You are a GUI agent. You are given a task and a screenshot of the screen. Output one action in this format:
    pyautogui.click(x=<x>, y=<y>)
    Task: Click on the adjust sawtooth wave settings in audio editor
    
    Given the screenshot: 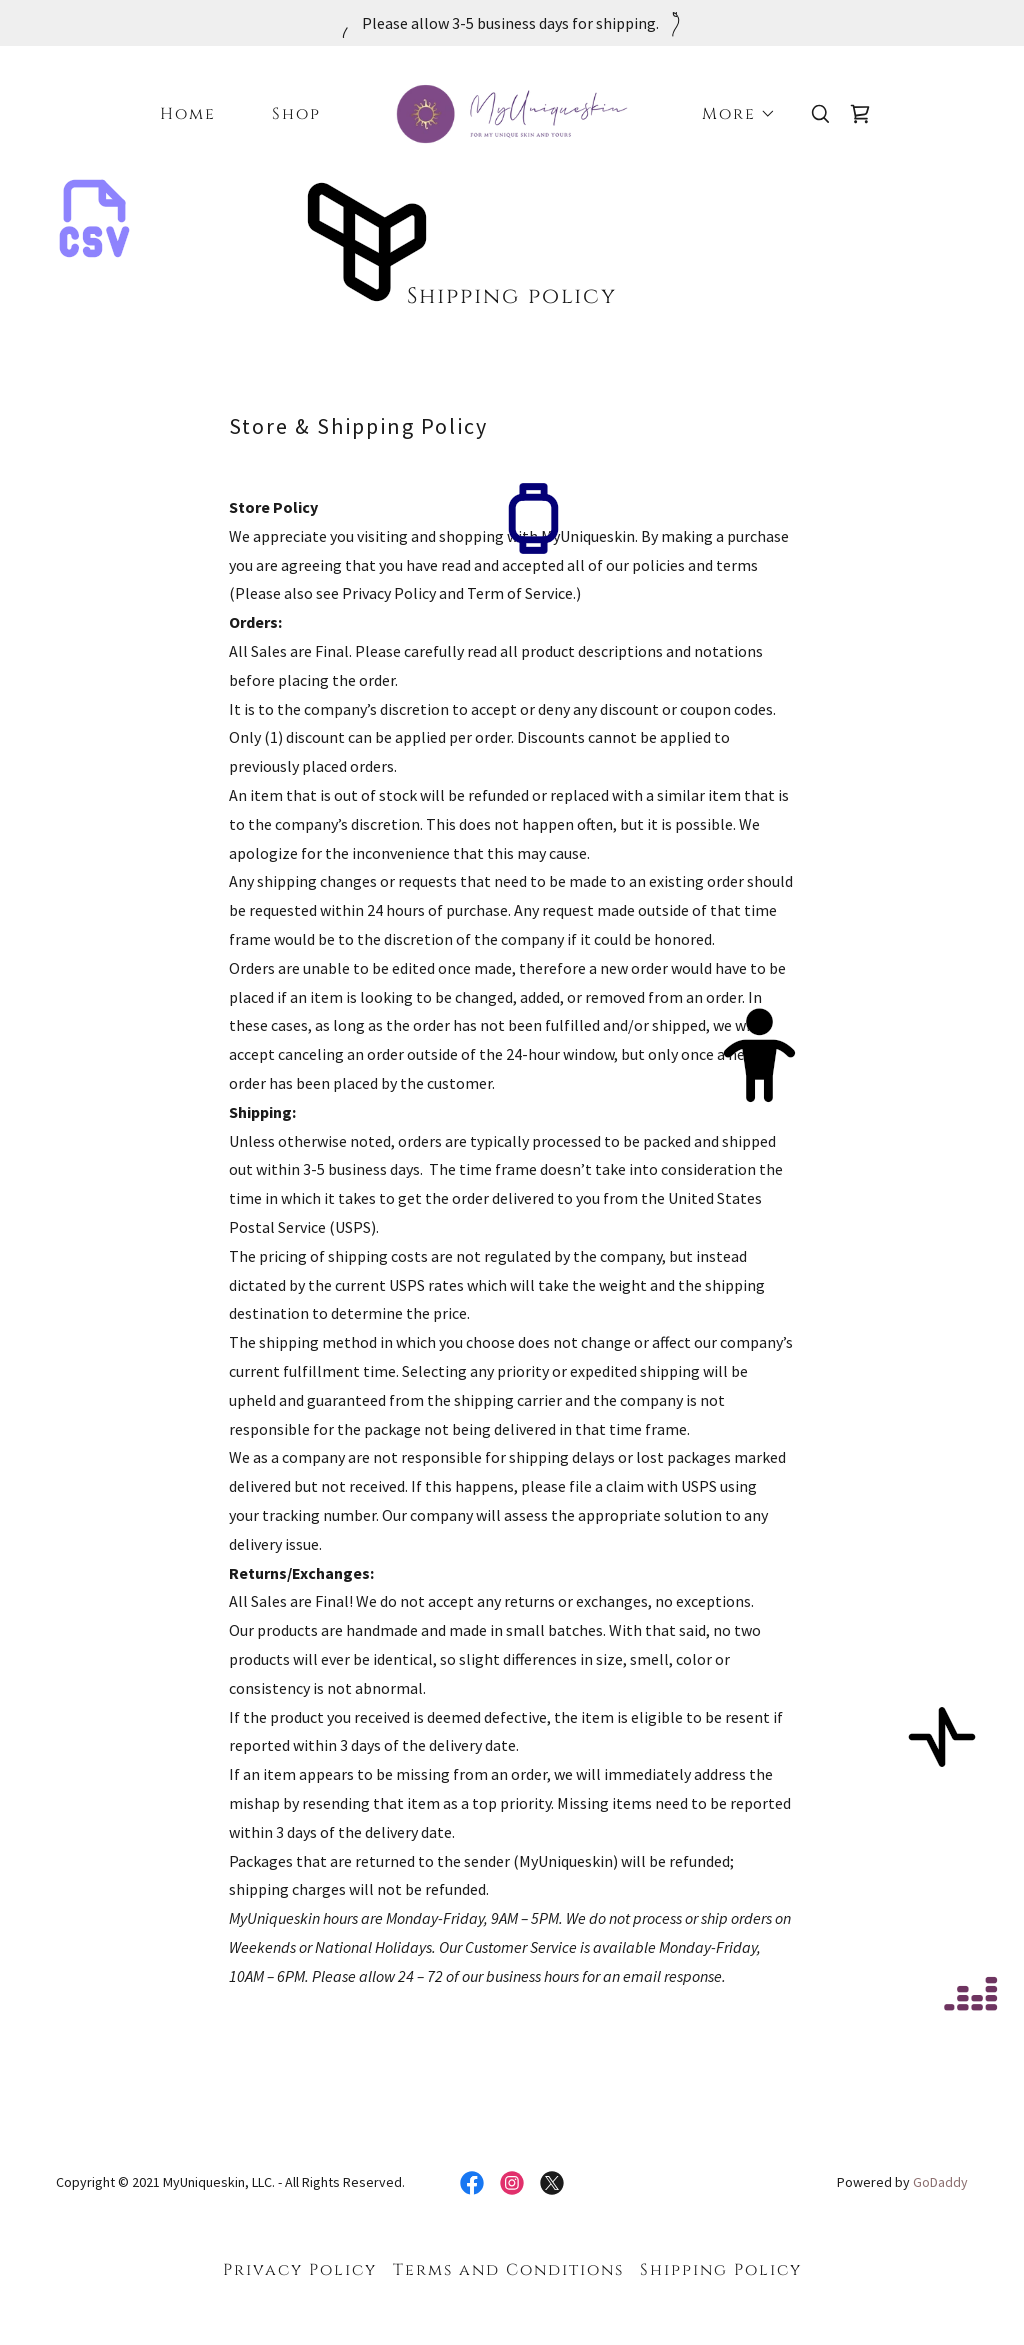 What is the action you would take?
    pyautogui.click(x=942, y=1737)
    